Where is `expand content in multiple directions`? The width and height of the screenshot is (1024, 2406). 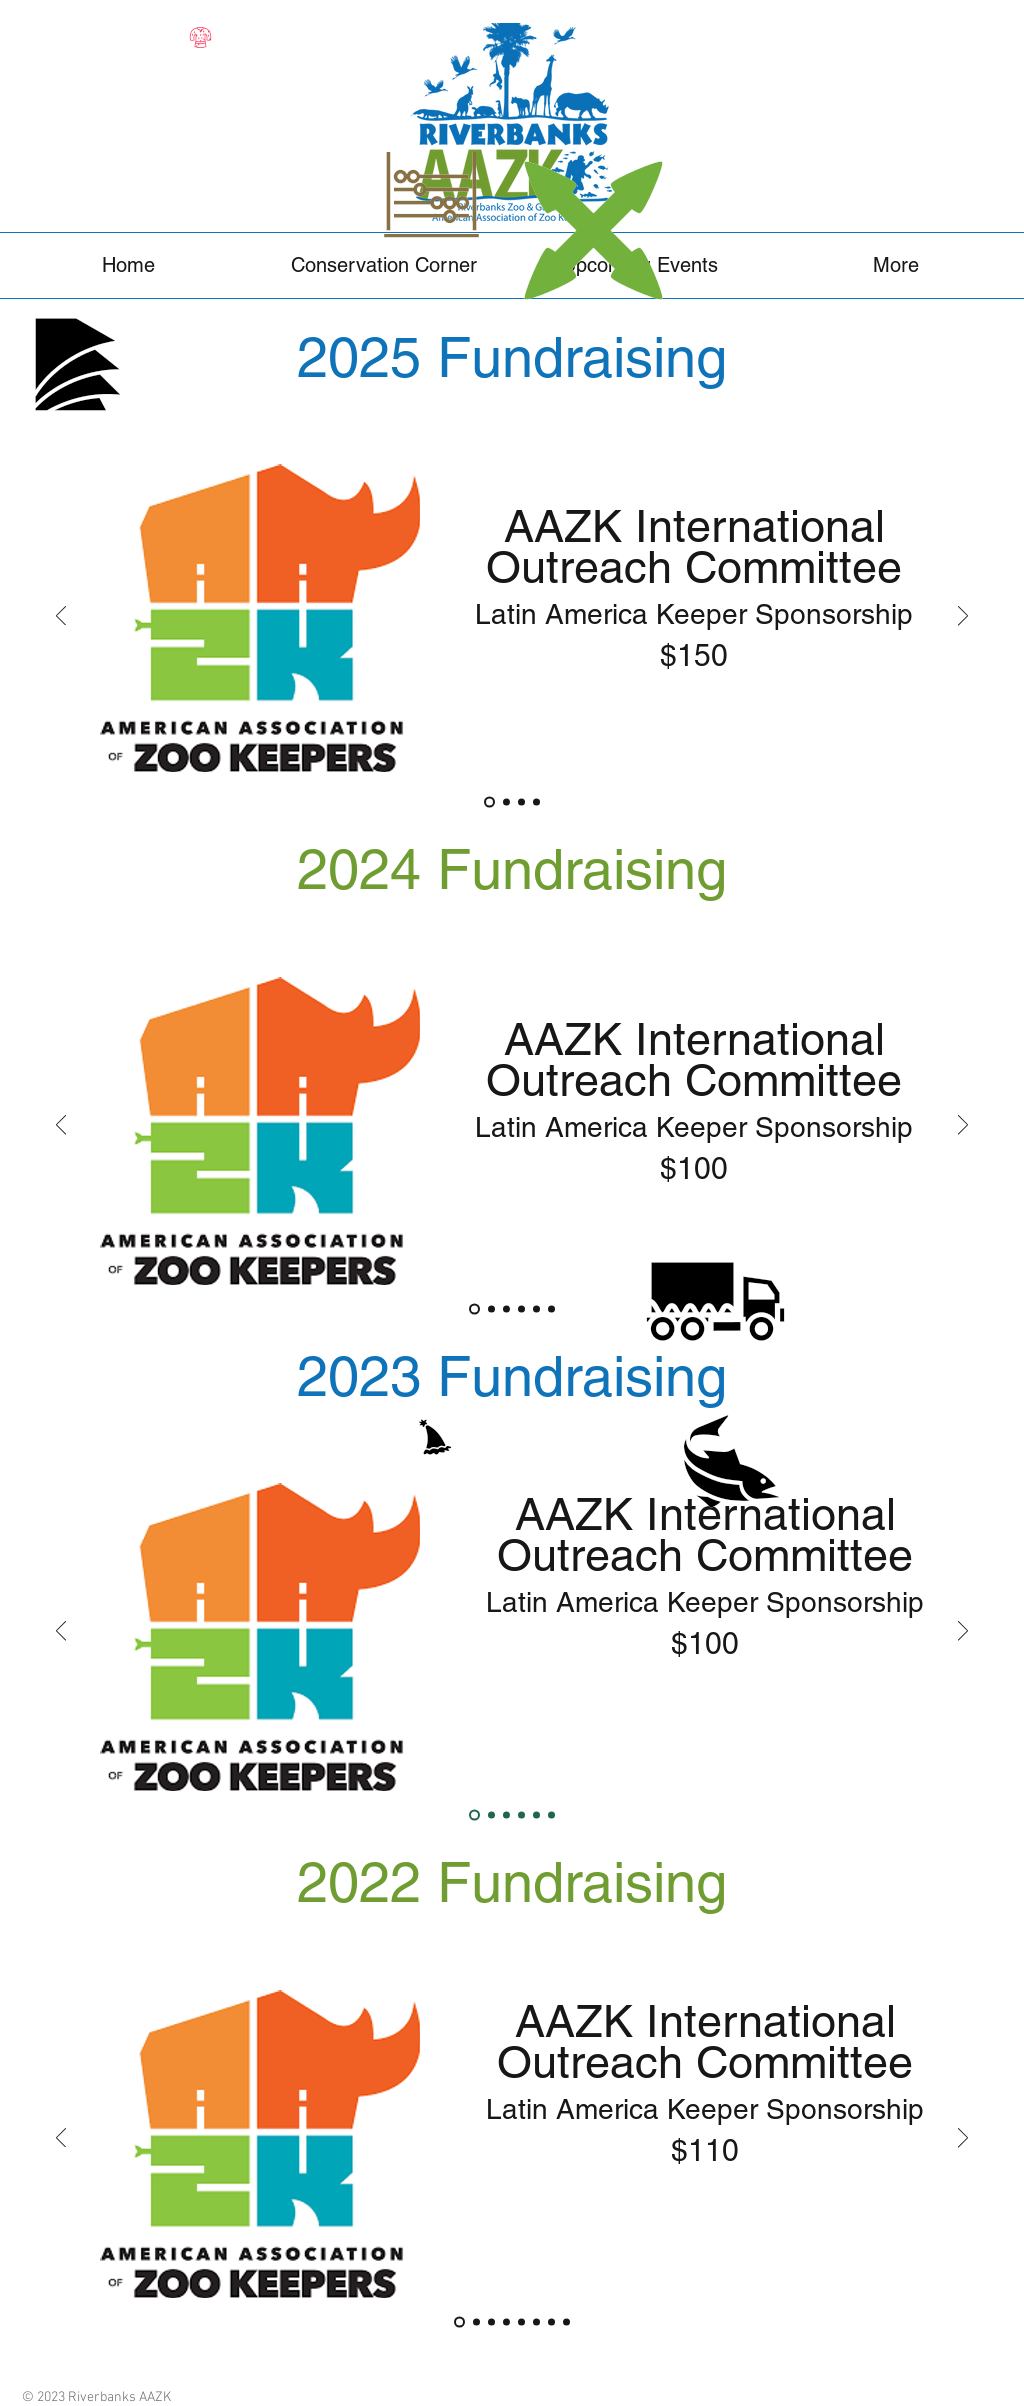 expand content in multiple directions is located at coordinates (593, 230).